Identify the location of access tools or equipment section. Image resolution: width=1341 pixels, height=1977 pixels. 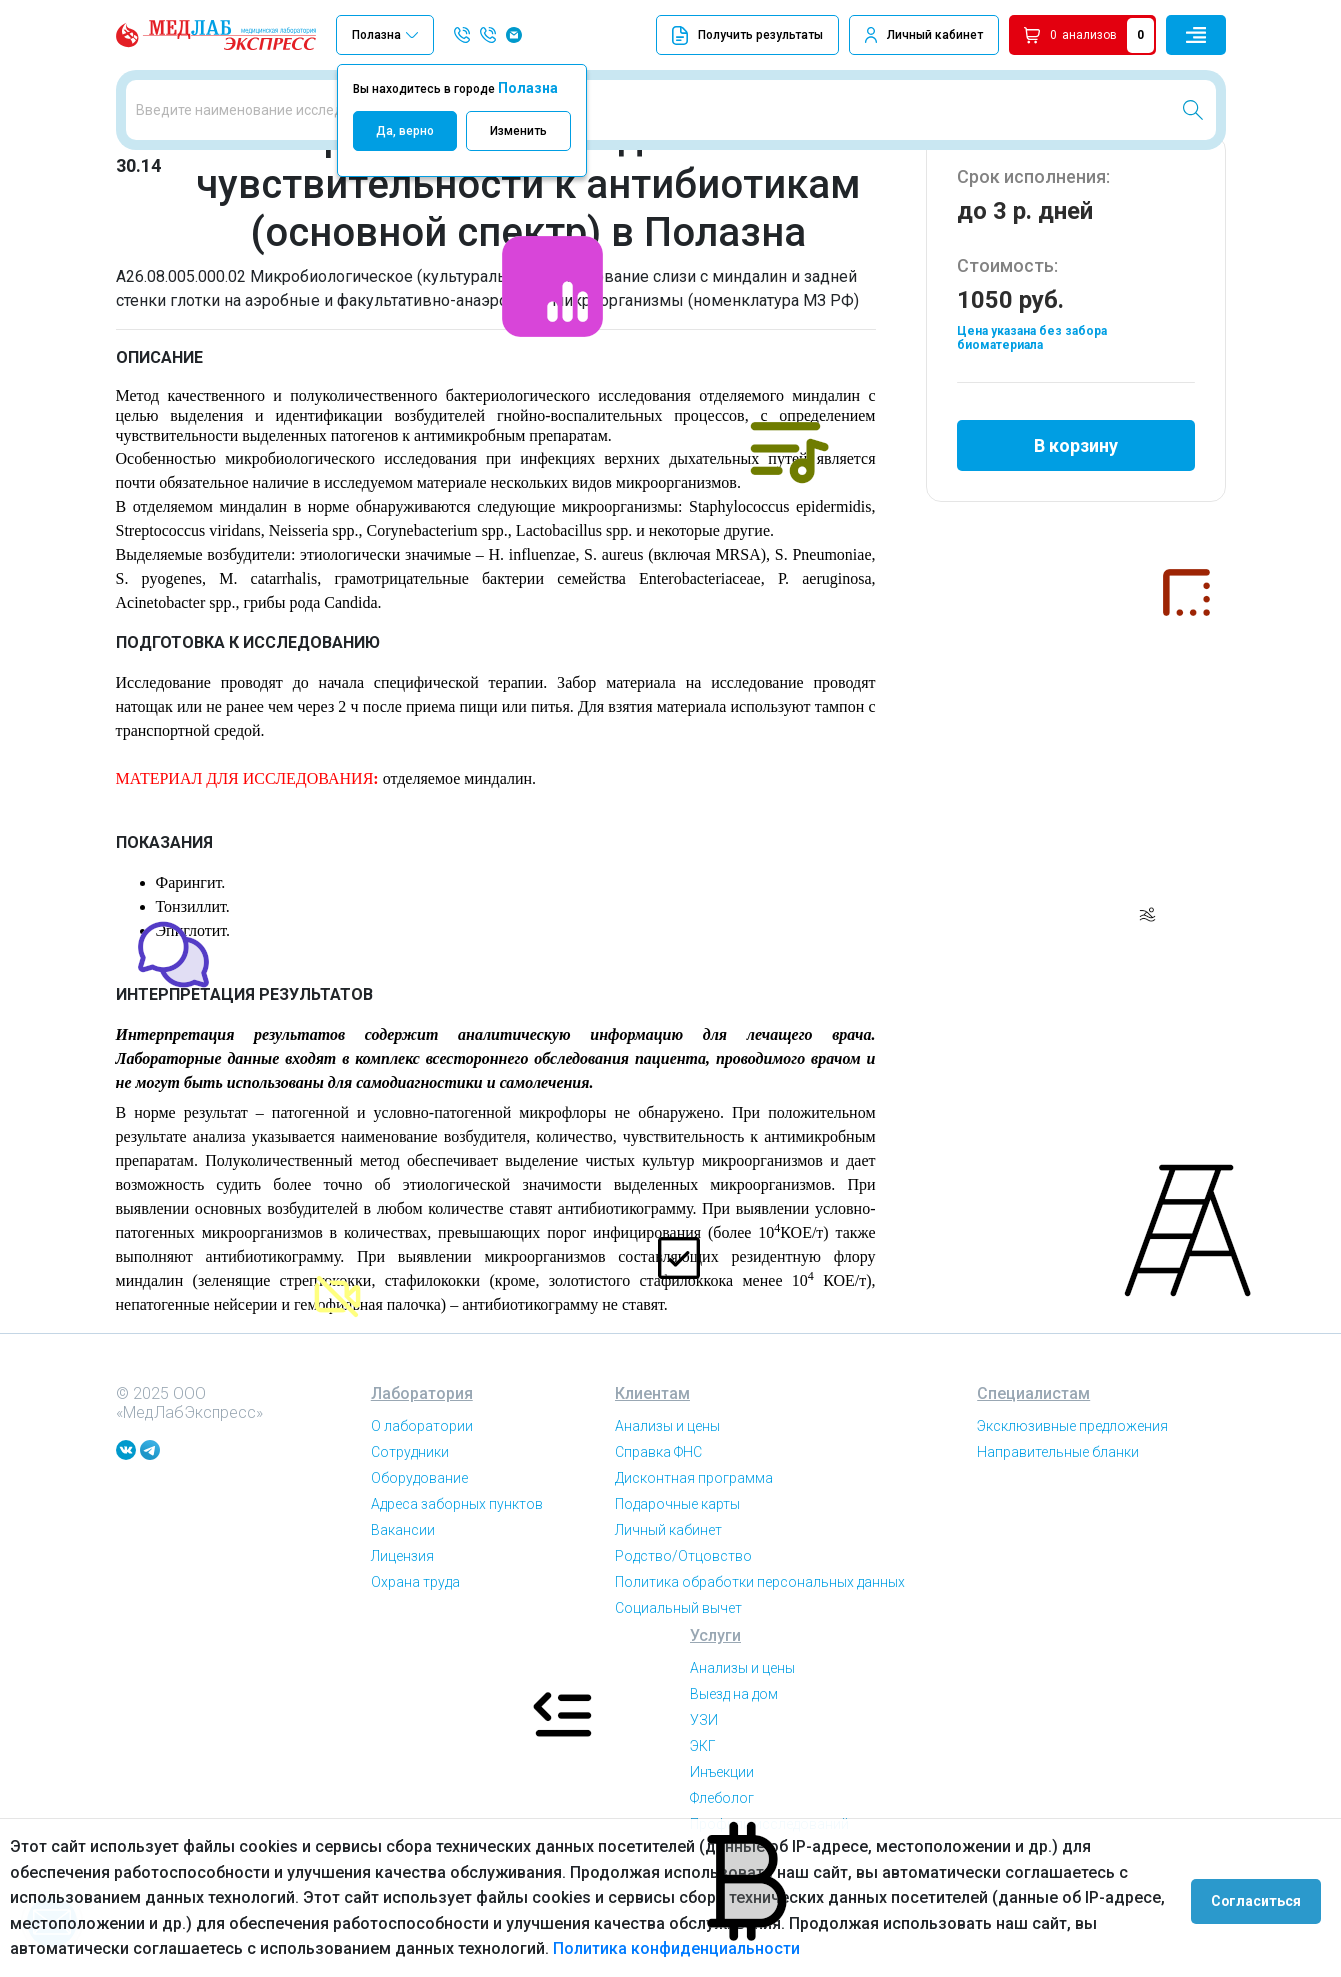
(1190, 1230).